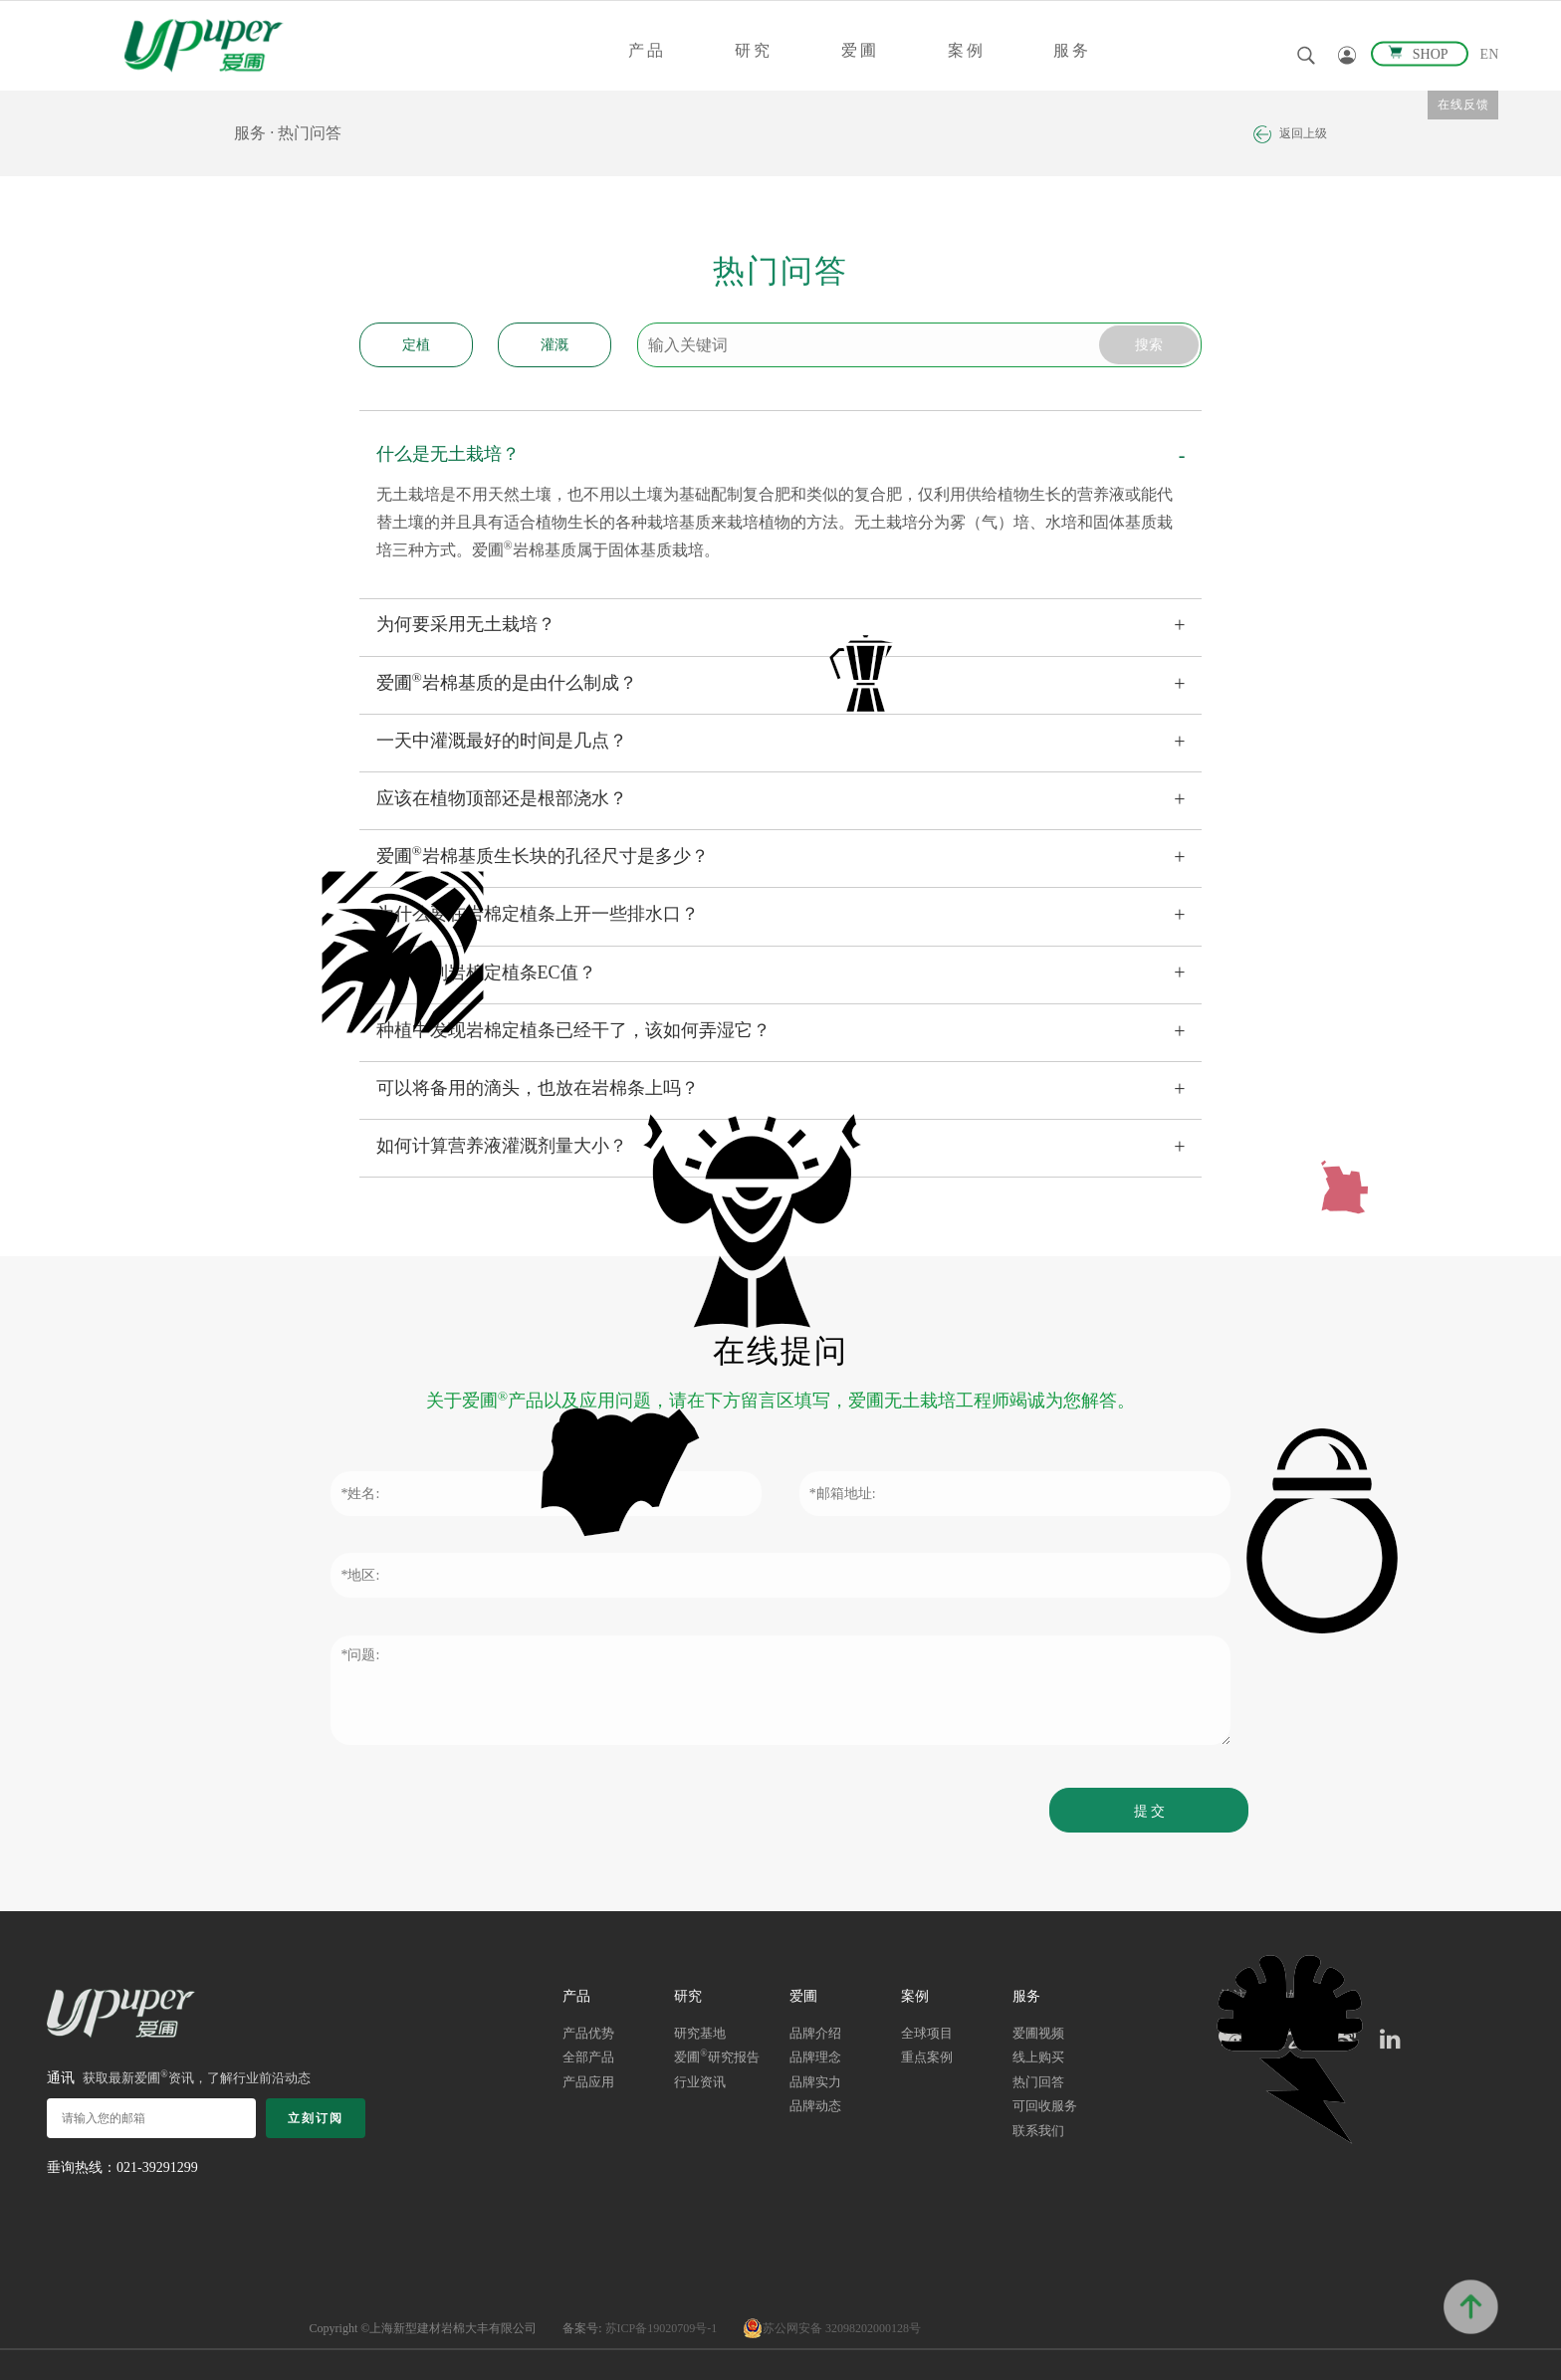 The width and height of the screenshot is (1561, 2380). What do you see at coordinates (402, 952) in the screenshot?
I see `activate boost or turbo mode` at bounding box center [402, 952].